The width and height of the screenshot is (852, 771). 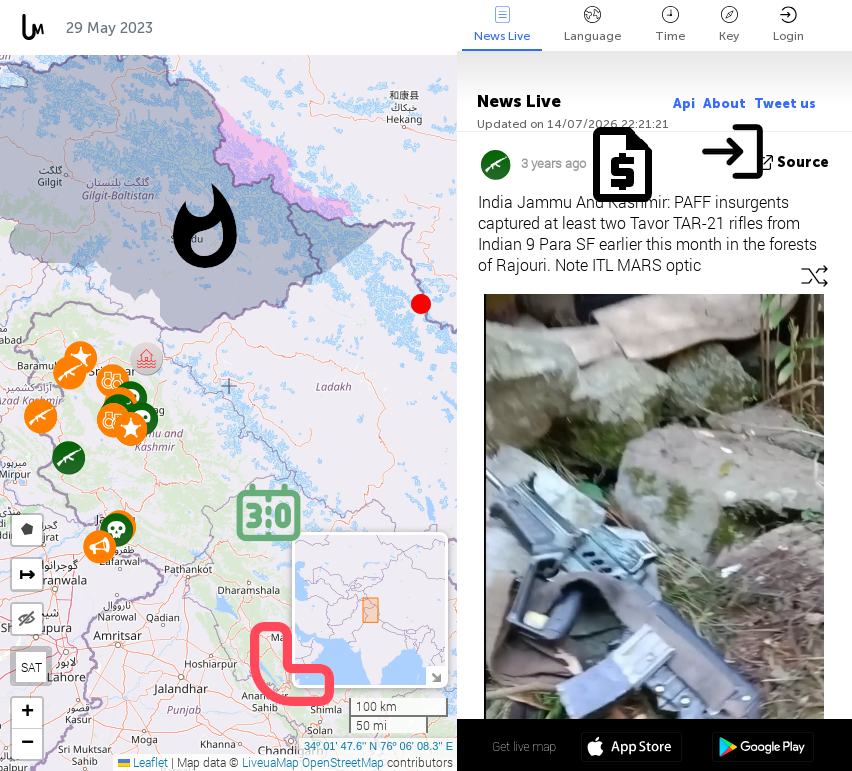 What do you see at coordinates (814, 276) in the screenshot?
I see `shuffle playlist or queue order` at bounding box center [814, 276].